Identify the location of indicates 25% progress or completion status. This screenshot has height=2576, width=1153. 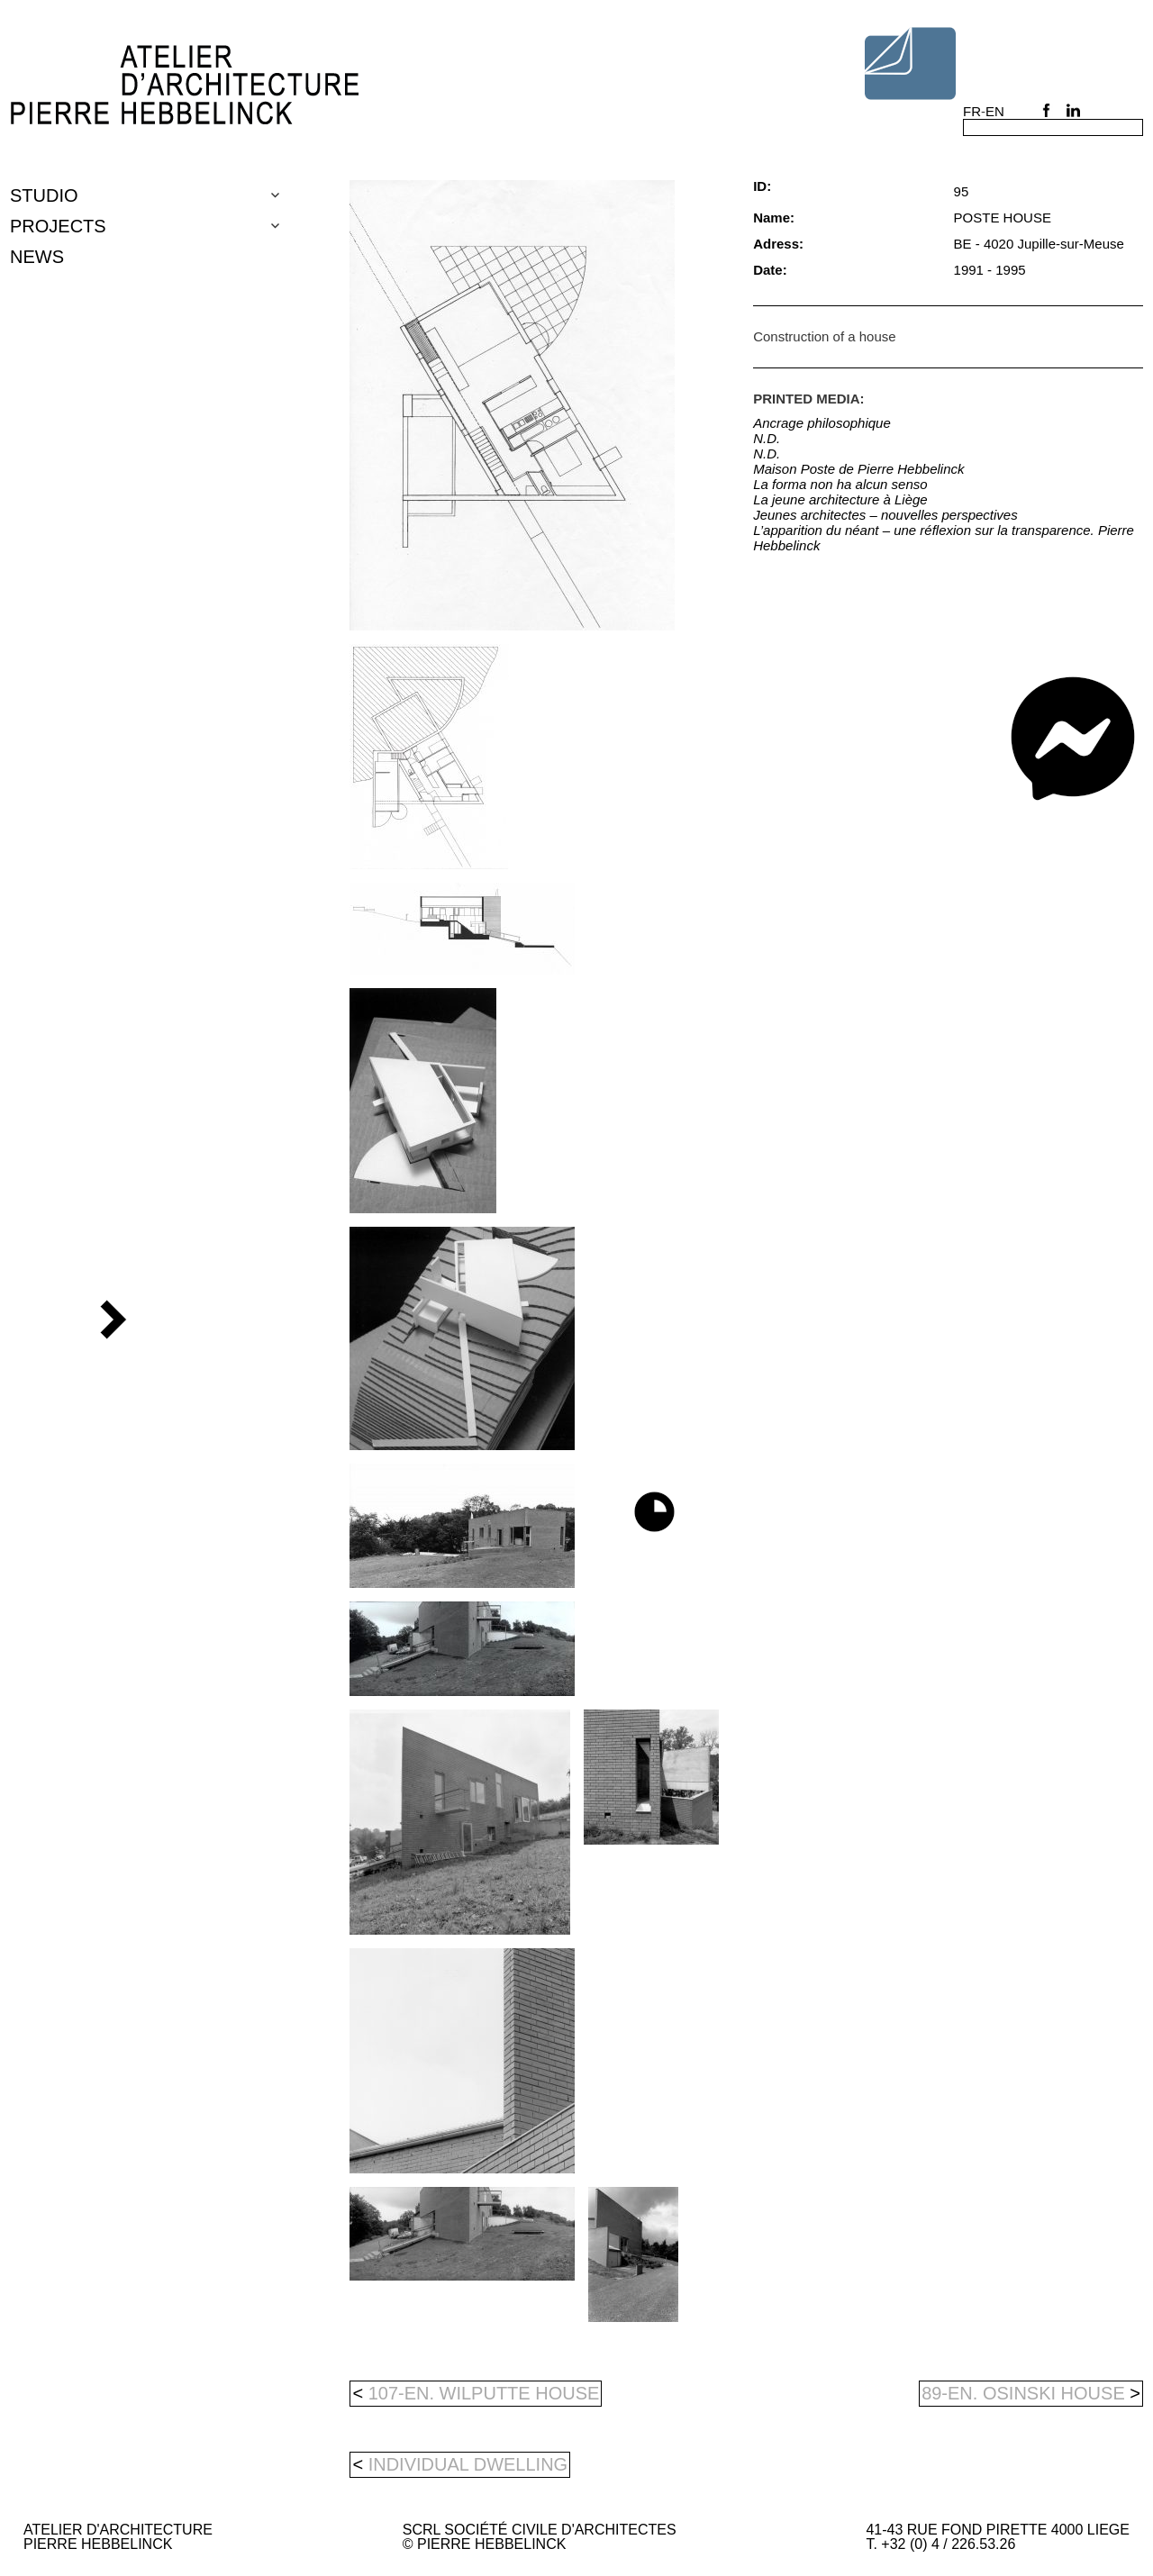
(654, 1511).